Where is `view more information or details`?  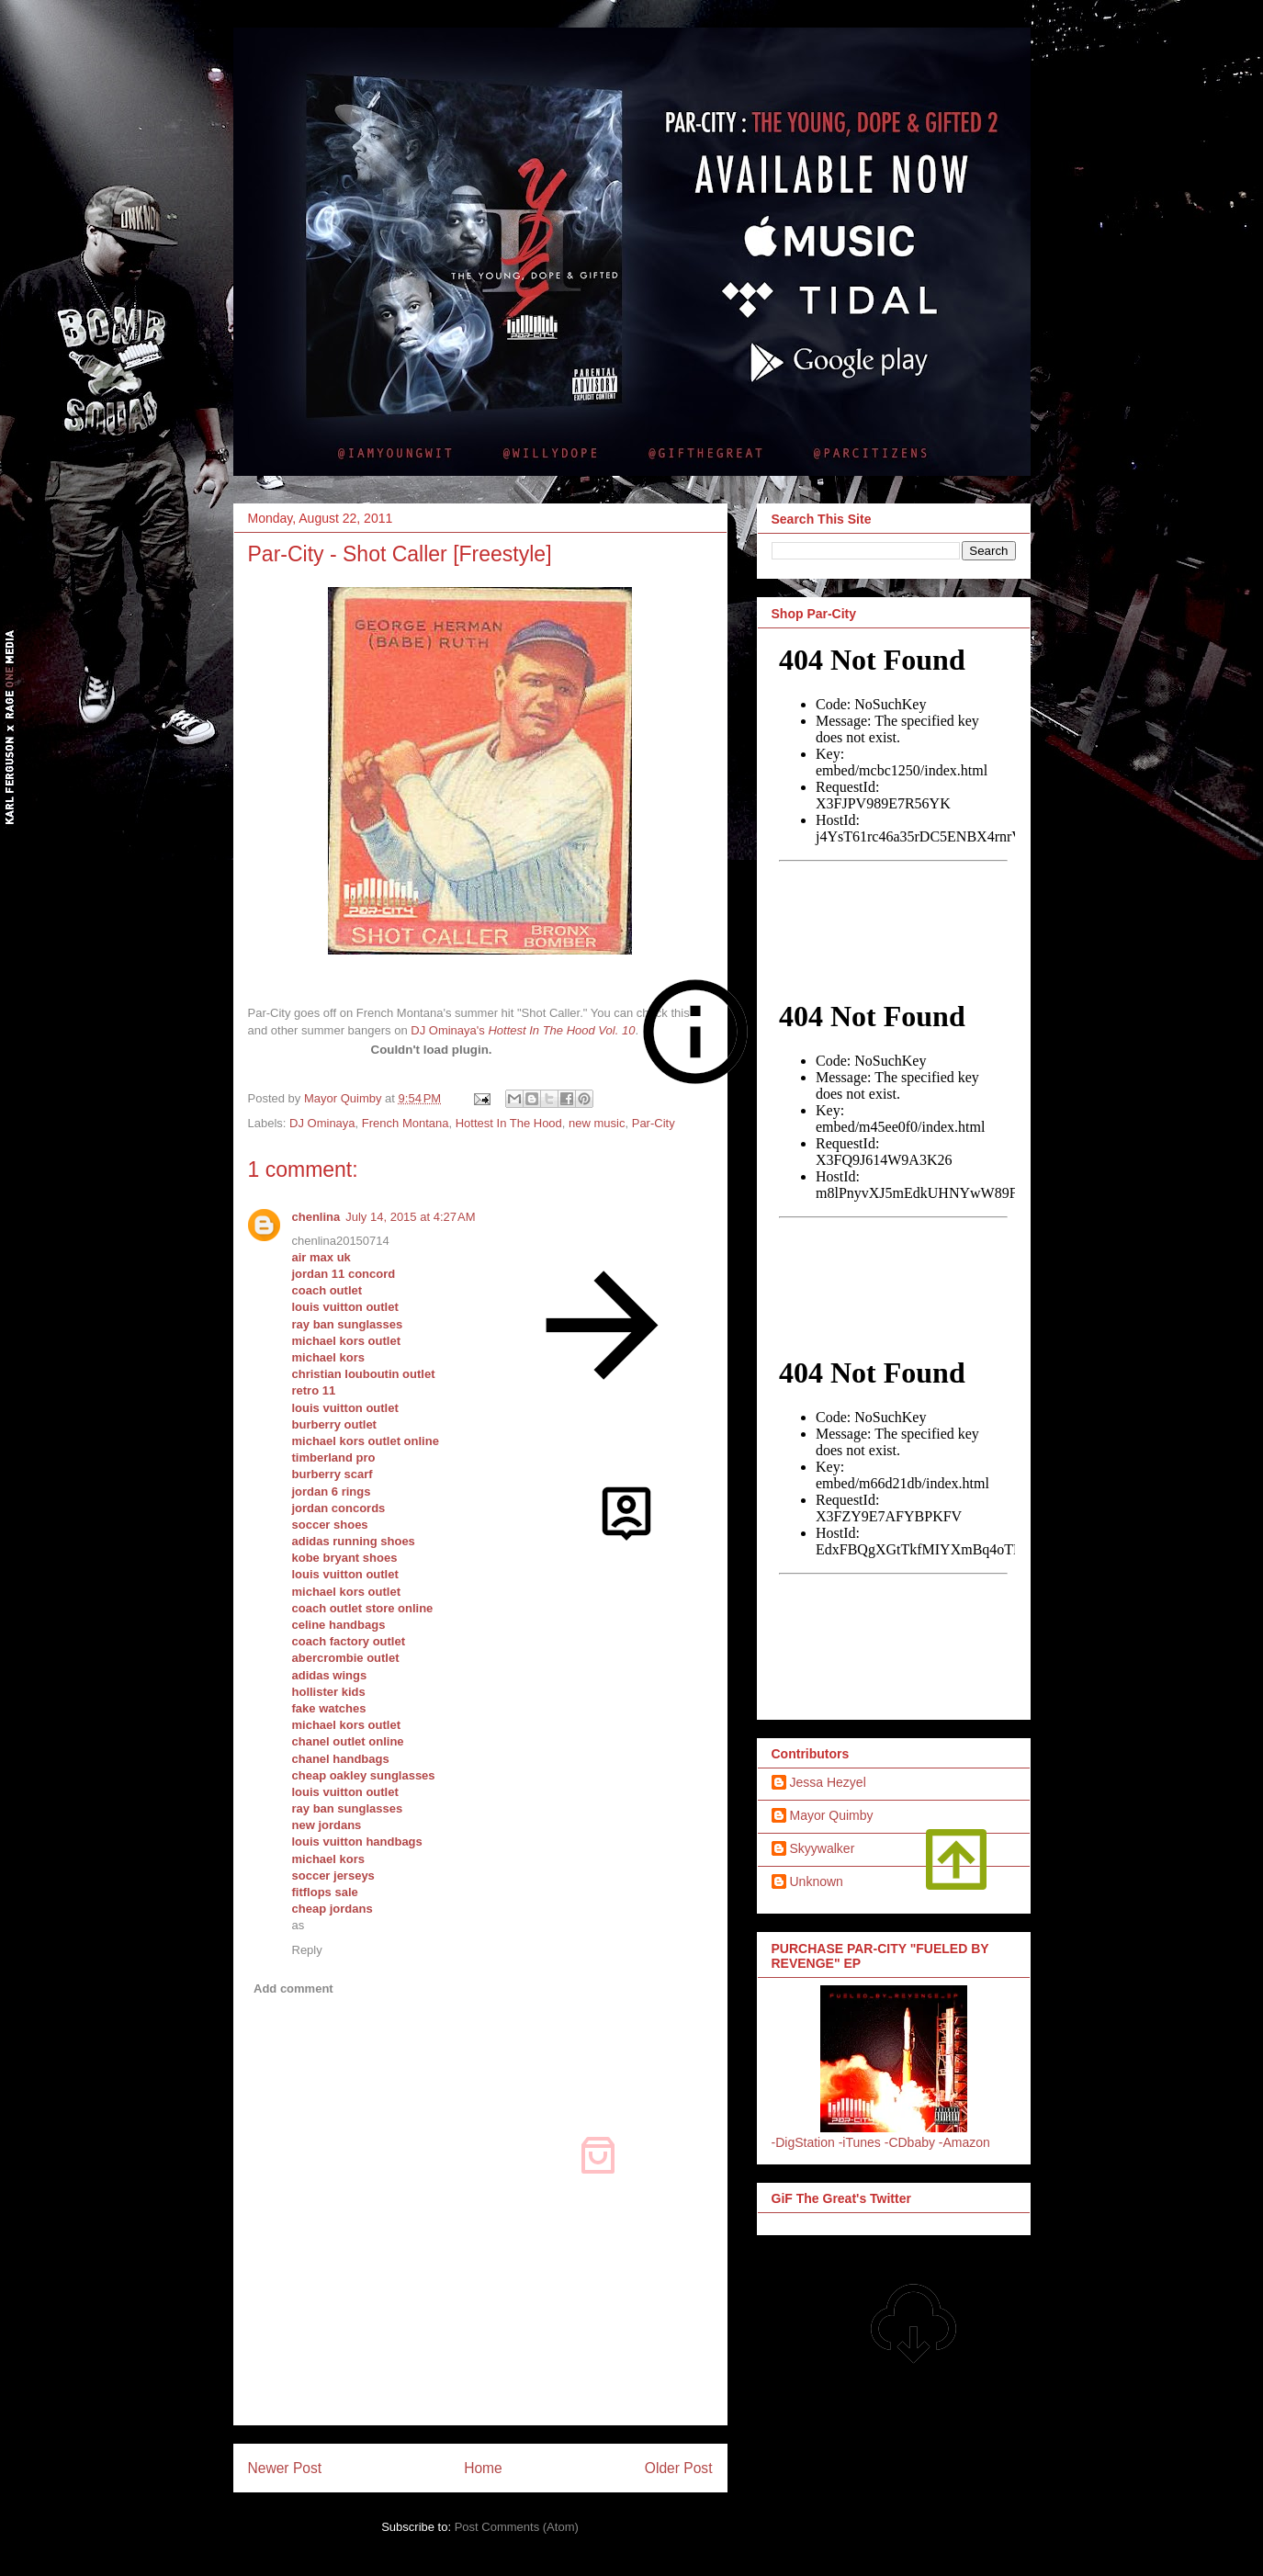 view more information or details is located at coordinates (695, 1032).